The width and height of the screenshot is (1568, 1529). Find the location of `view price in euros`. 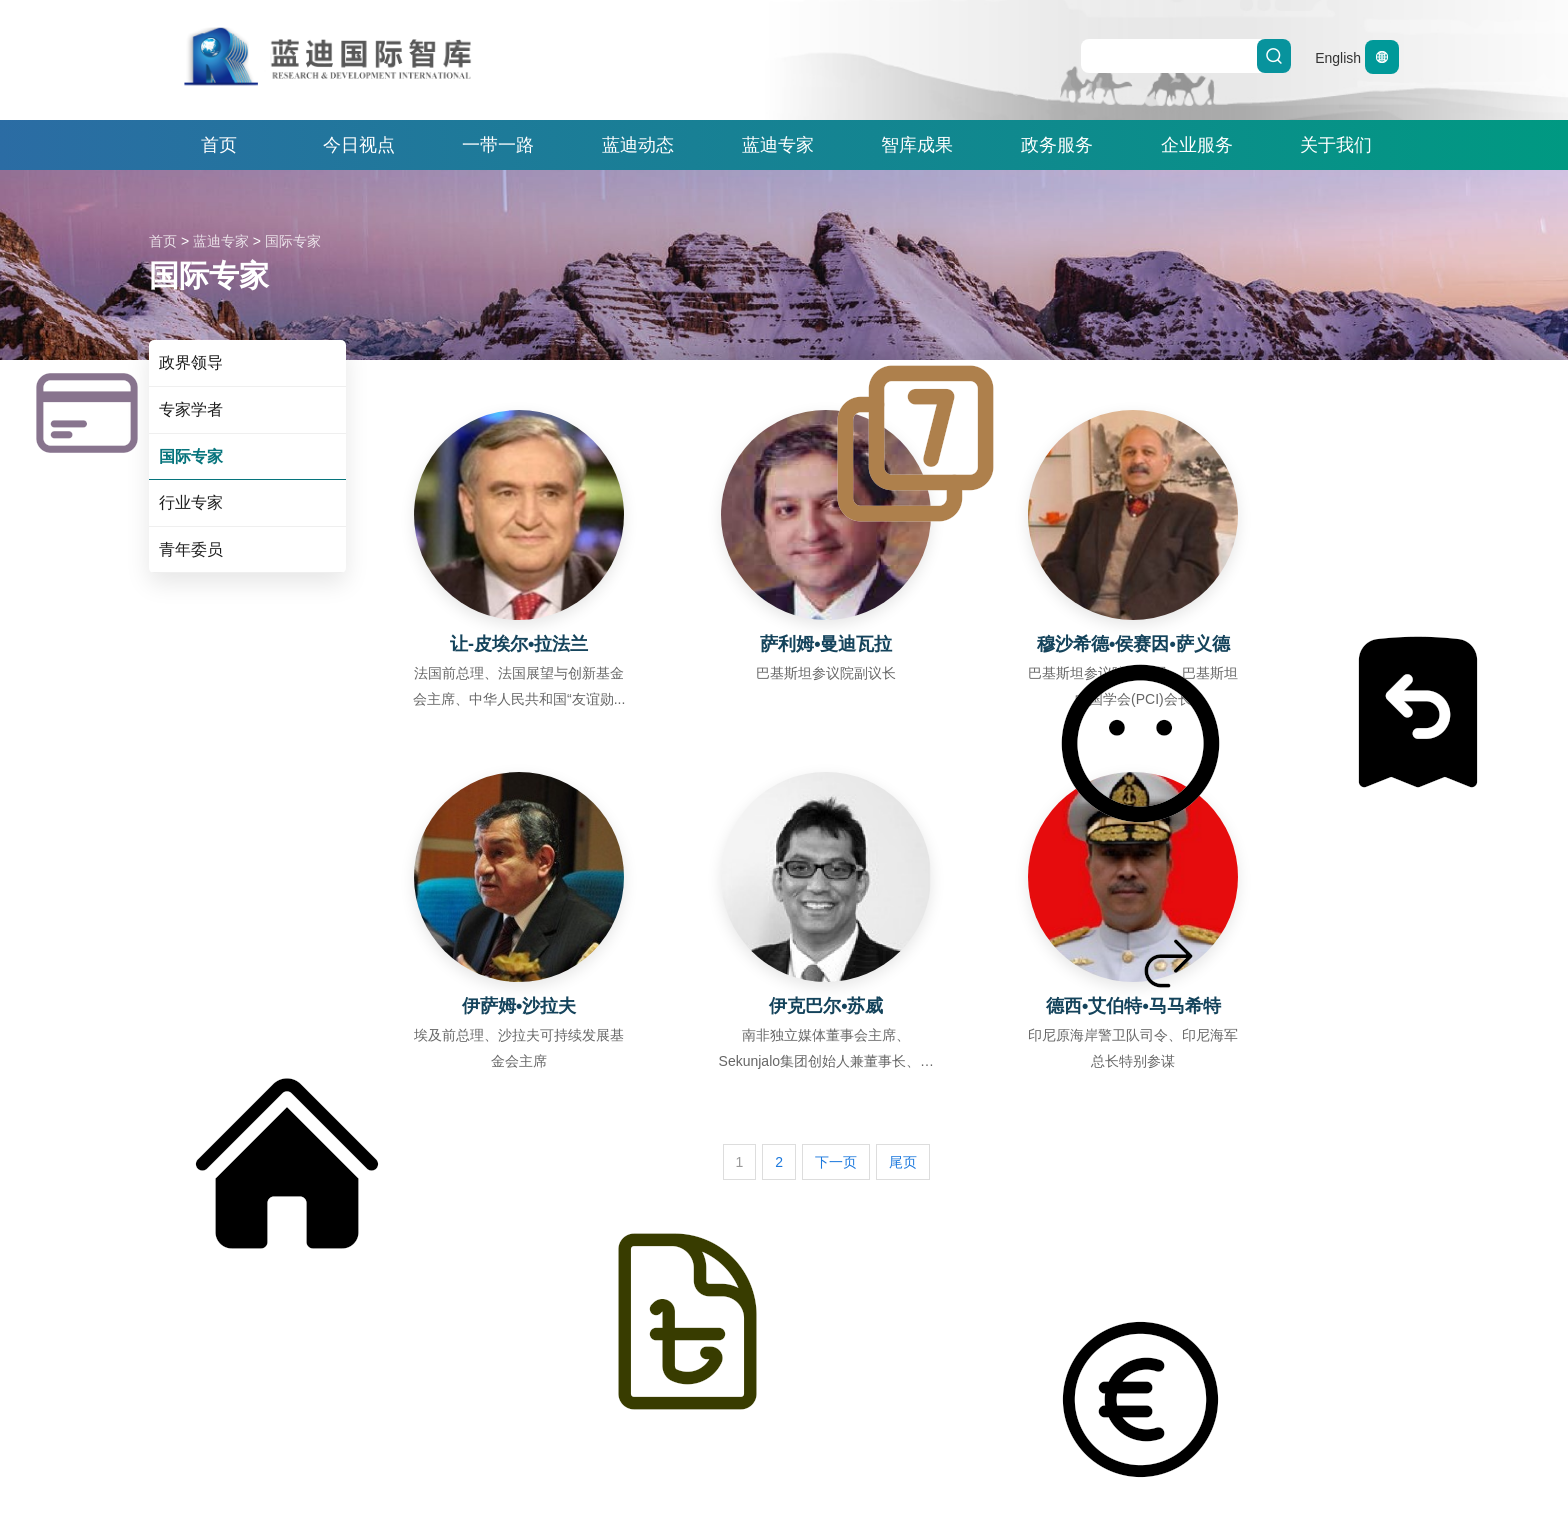

view price in euros is located at coordinates (1140, 1399).